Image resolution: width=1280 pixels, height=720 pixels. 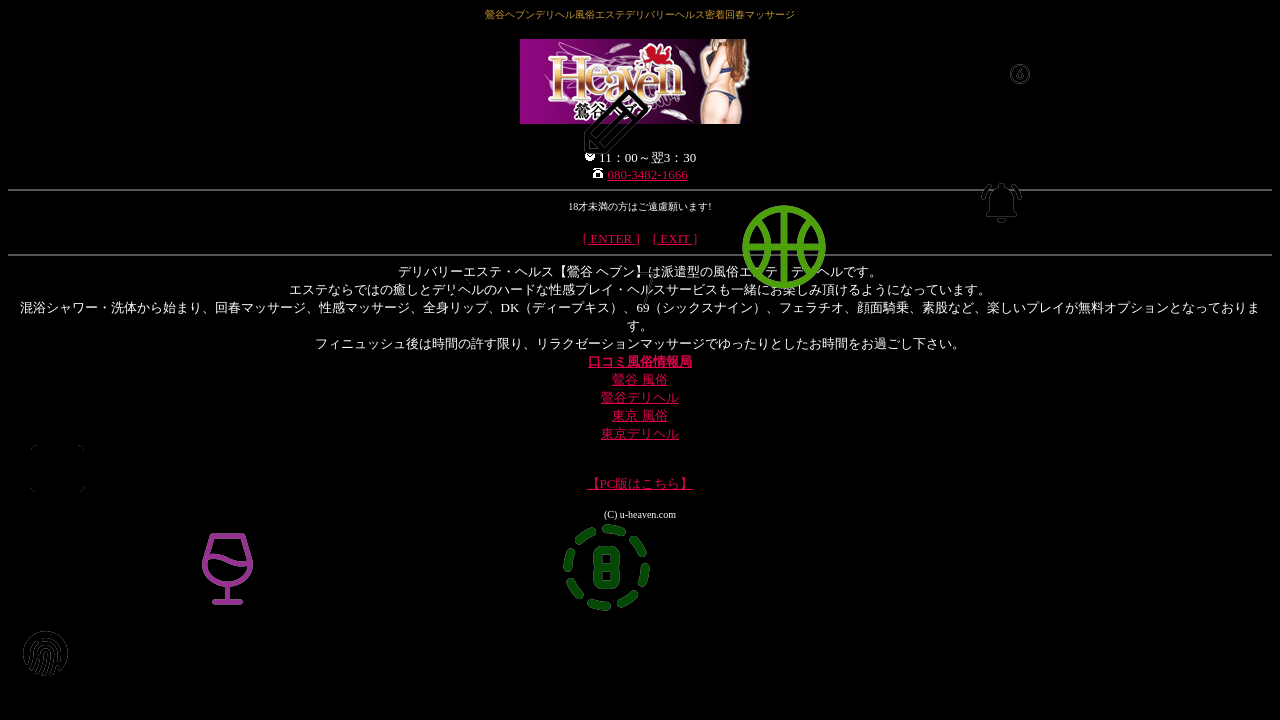 What do you see at coordinates (461, 288) in the screenshot?
I see `indicates multiple stops on a route` at bounding box center [461, 288].